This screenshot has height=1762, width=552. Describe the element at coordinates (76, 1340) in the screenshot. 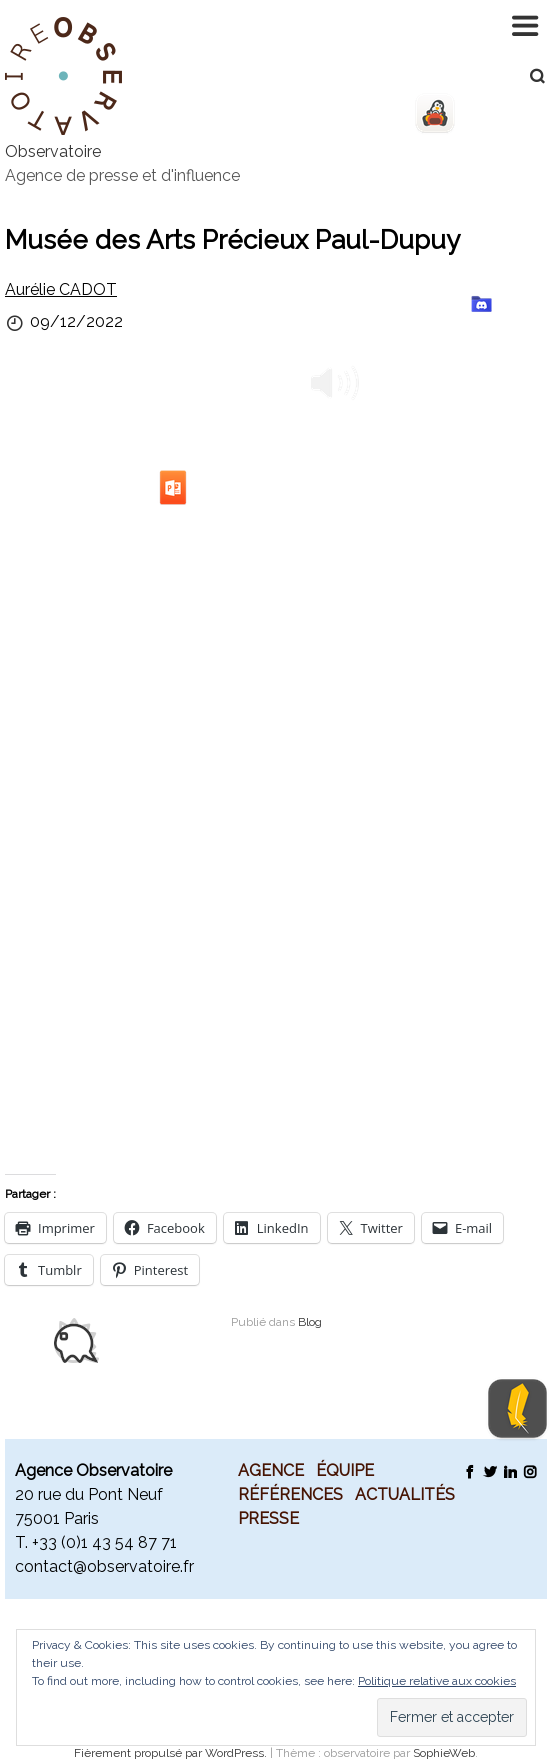

I see `open dino messaging app` at that location.